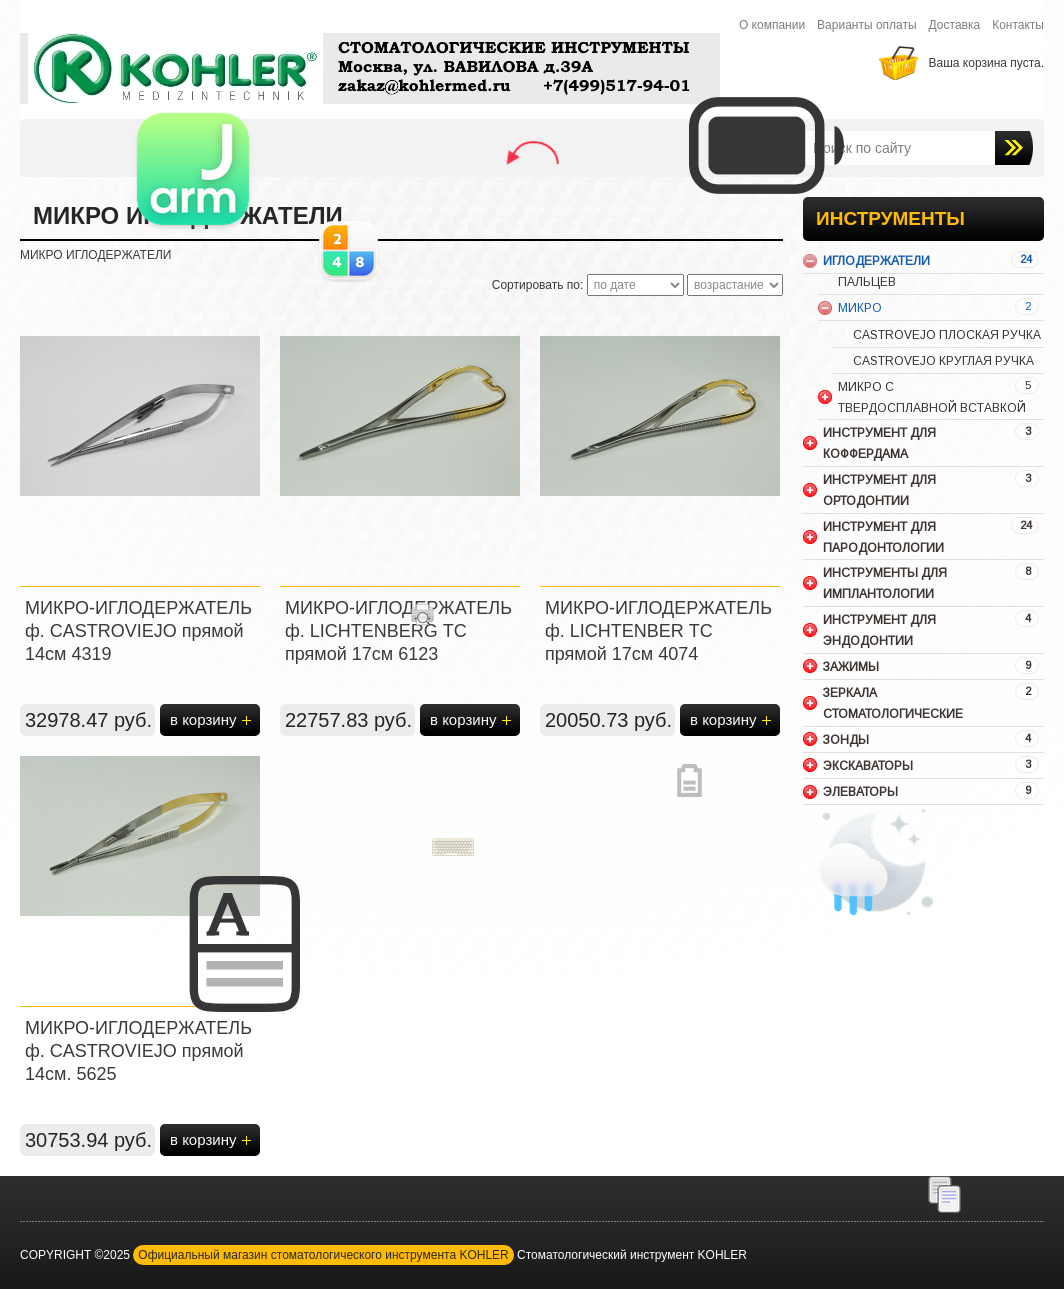 Image resolution: width=1064 pixels, height=1289 pixels. I want to click on connect a bluetooth keyboard, so click(453, 847).